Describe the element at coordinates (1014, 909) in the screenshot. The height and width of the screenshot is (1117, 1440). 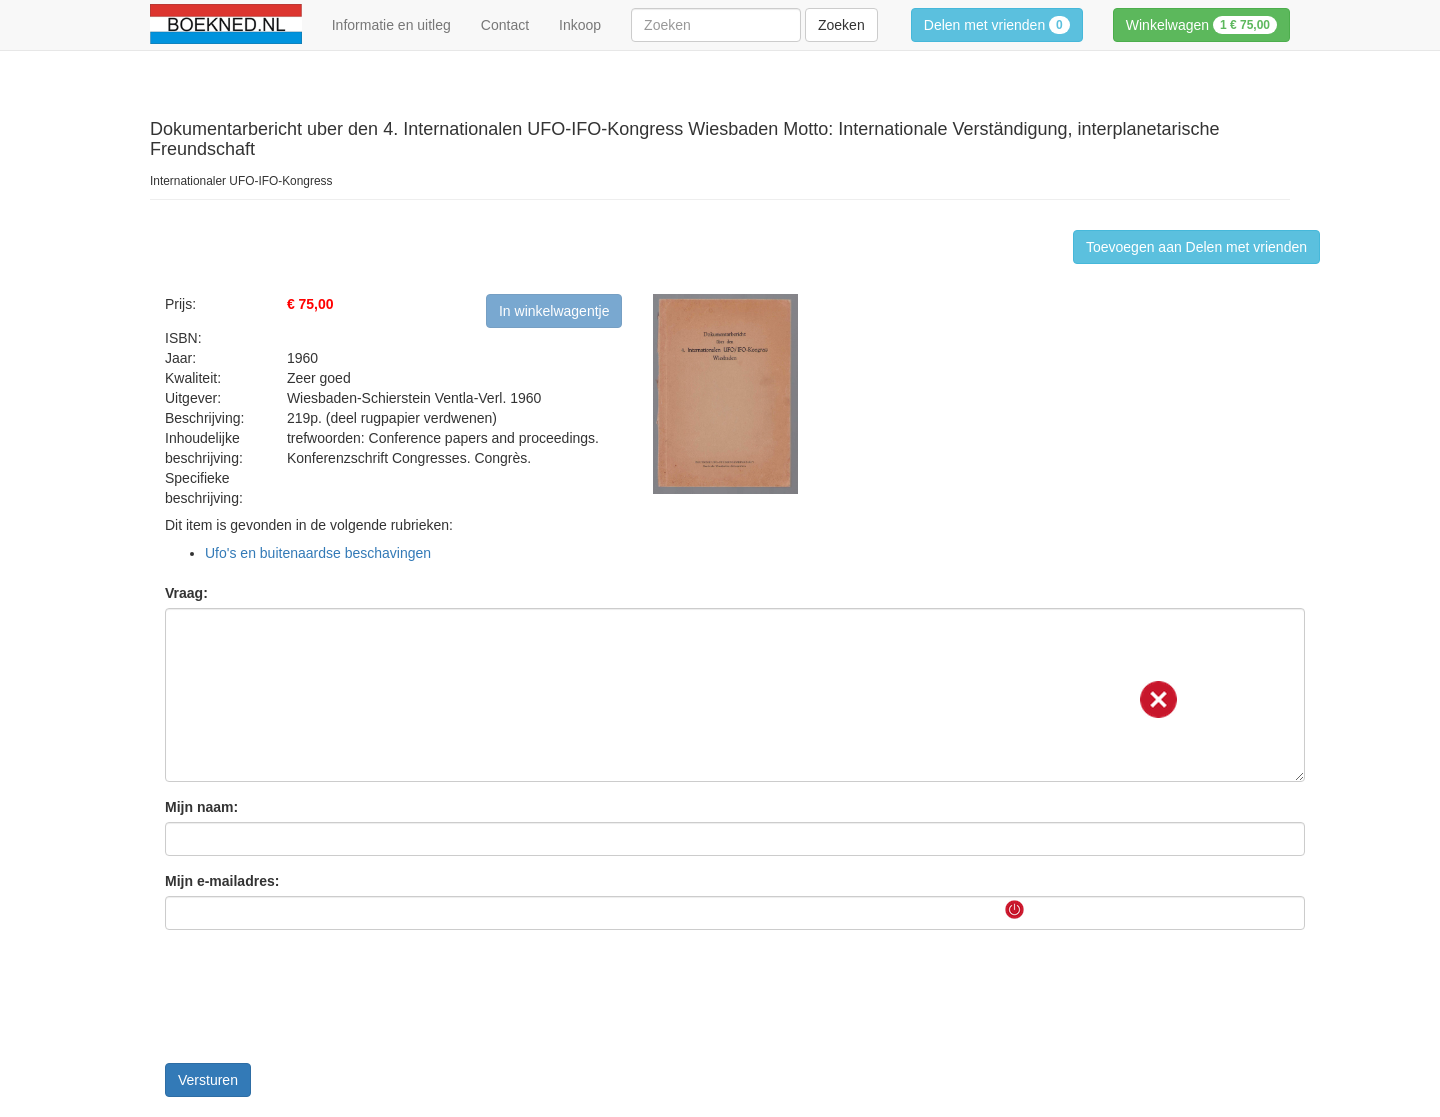
I see `shut down or power off the system` at that location.